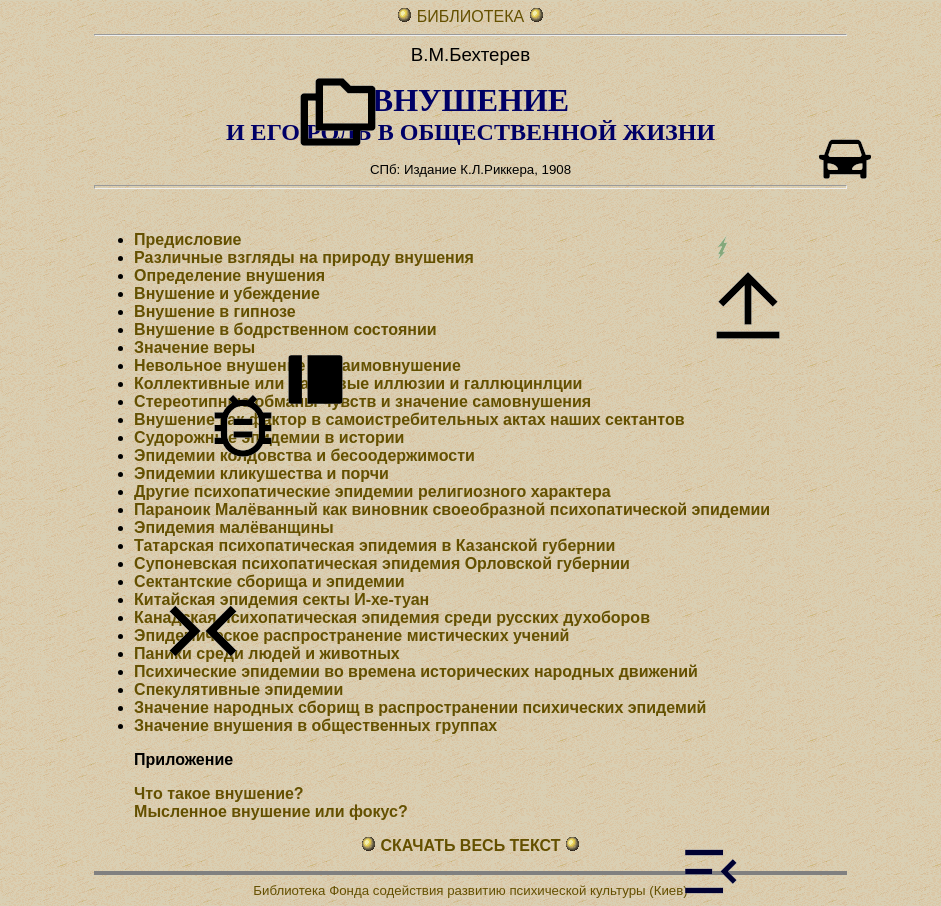  Describe the element at coordinates (722, 247) in the screenshot. I see `hotwire brand logo` at that location.